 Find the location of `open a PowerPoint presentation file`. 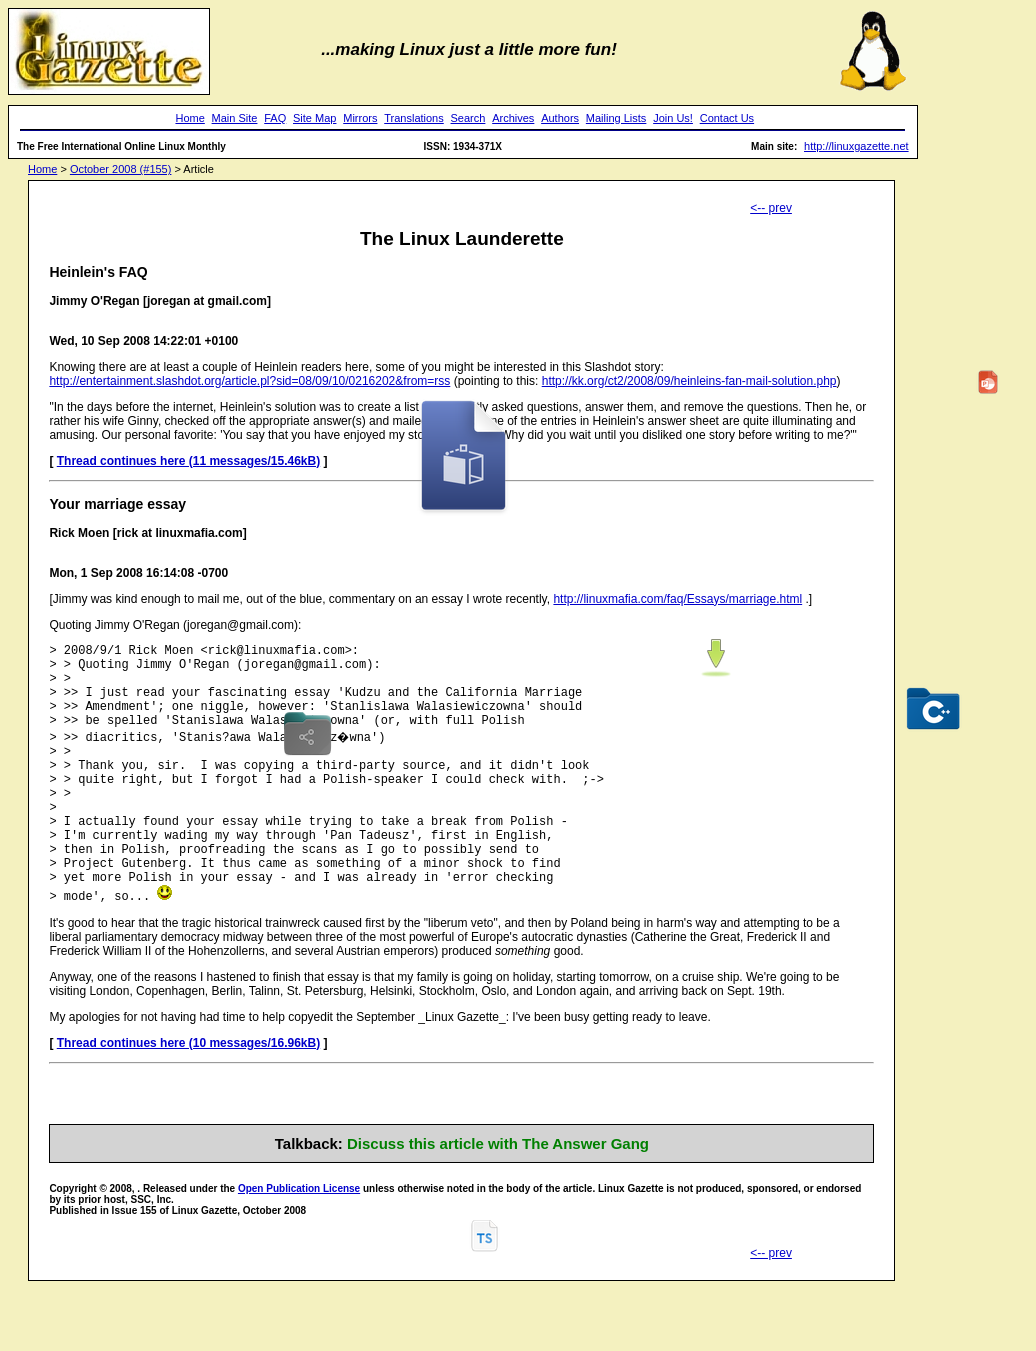

open a PowerPoint presentation file is located at coordinates (988, 382).